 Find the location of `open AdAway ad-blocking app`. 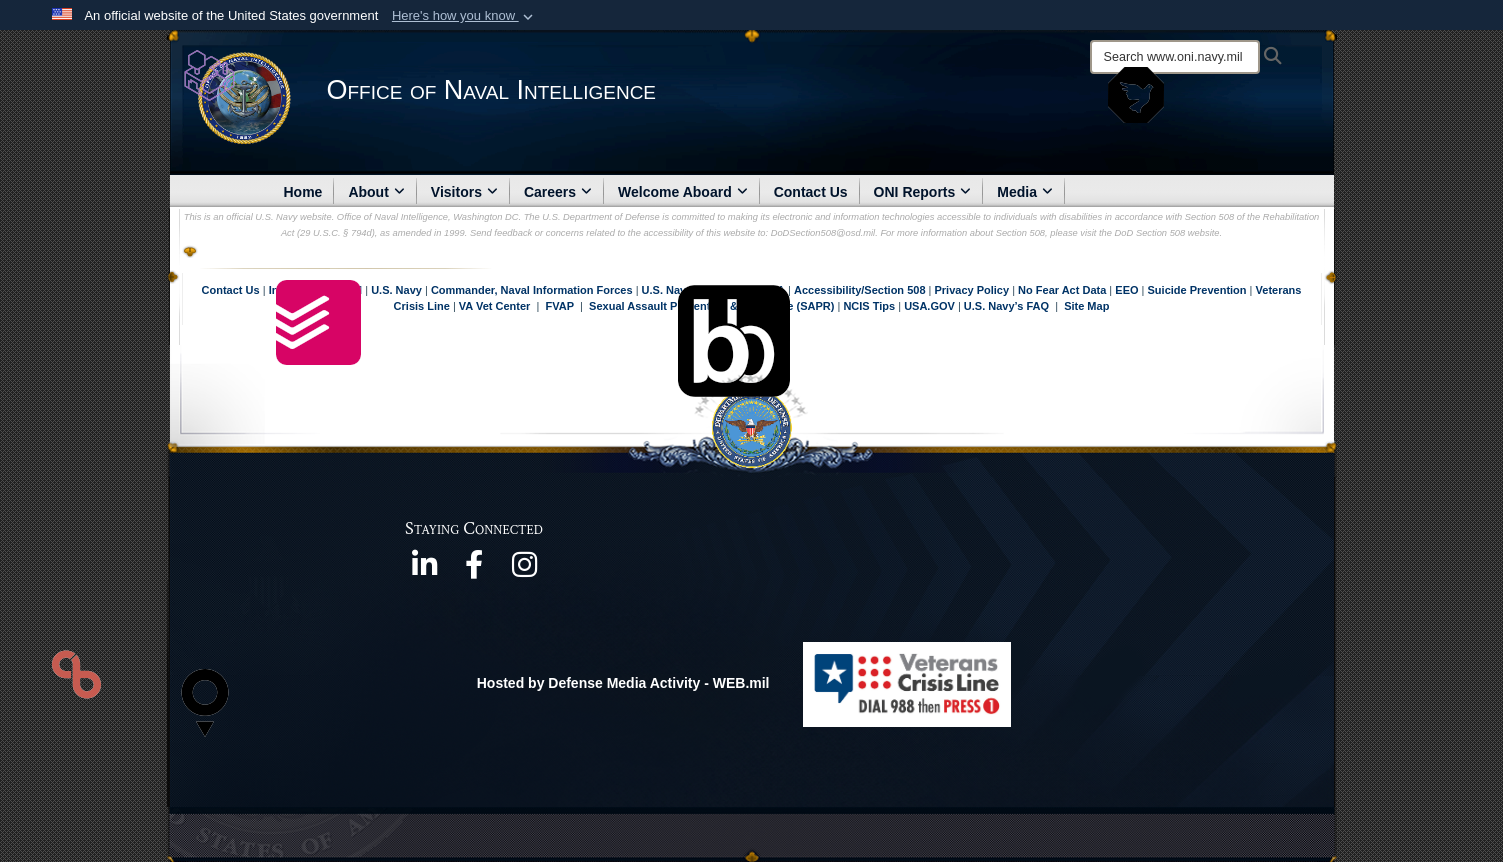

open AdAway ad-blocking app is located at coordinates (1136, 95).